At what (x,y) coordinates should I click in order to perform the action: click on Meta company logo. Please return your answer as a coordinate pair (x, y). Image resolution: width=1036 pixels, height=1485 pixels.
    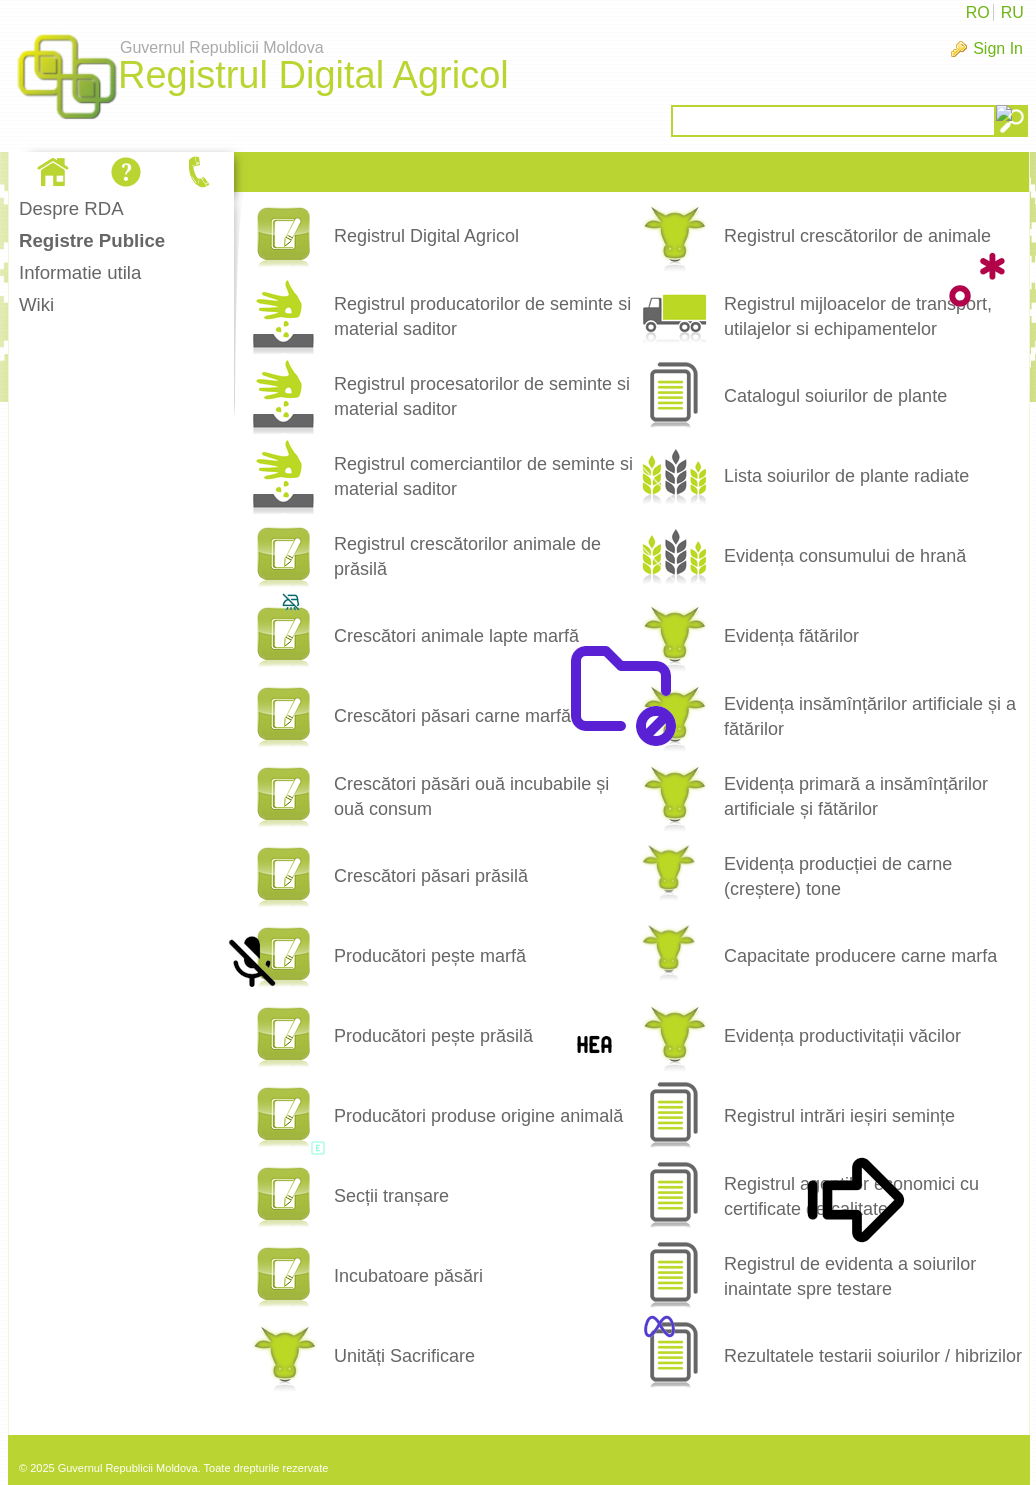
    Looking at the image, I should click on (659, 1326).